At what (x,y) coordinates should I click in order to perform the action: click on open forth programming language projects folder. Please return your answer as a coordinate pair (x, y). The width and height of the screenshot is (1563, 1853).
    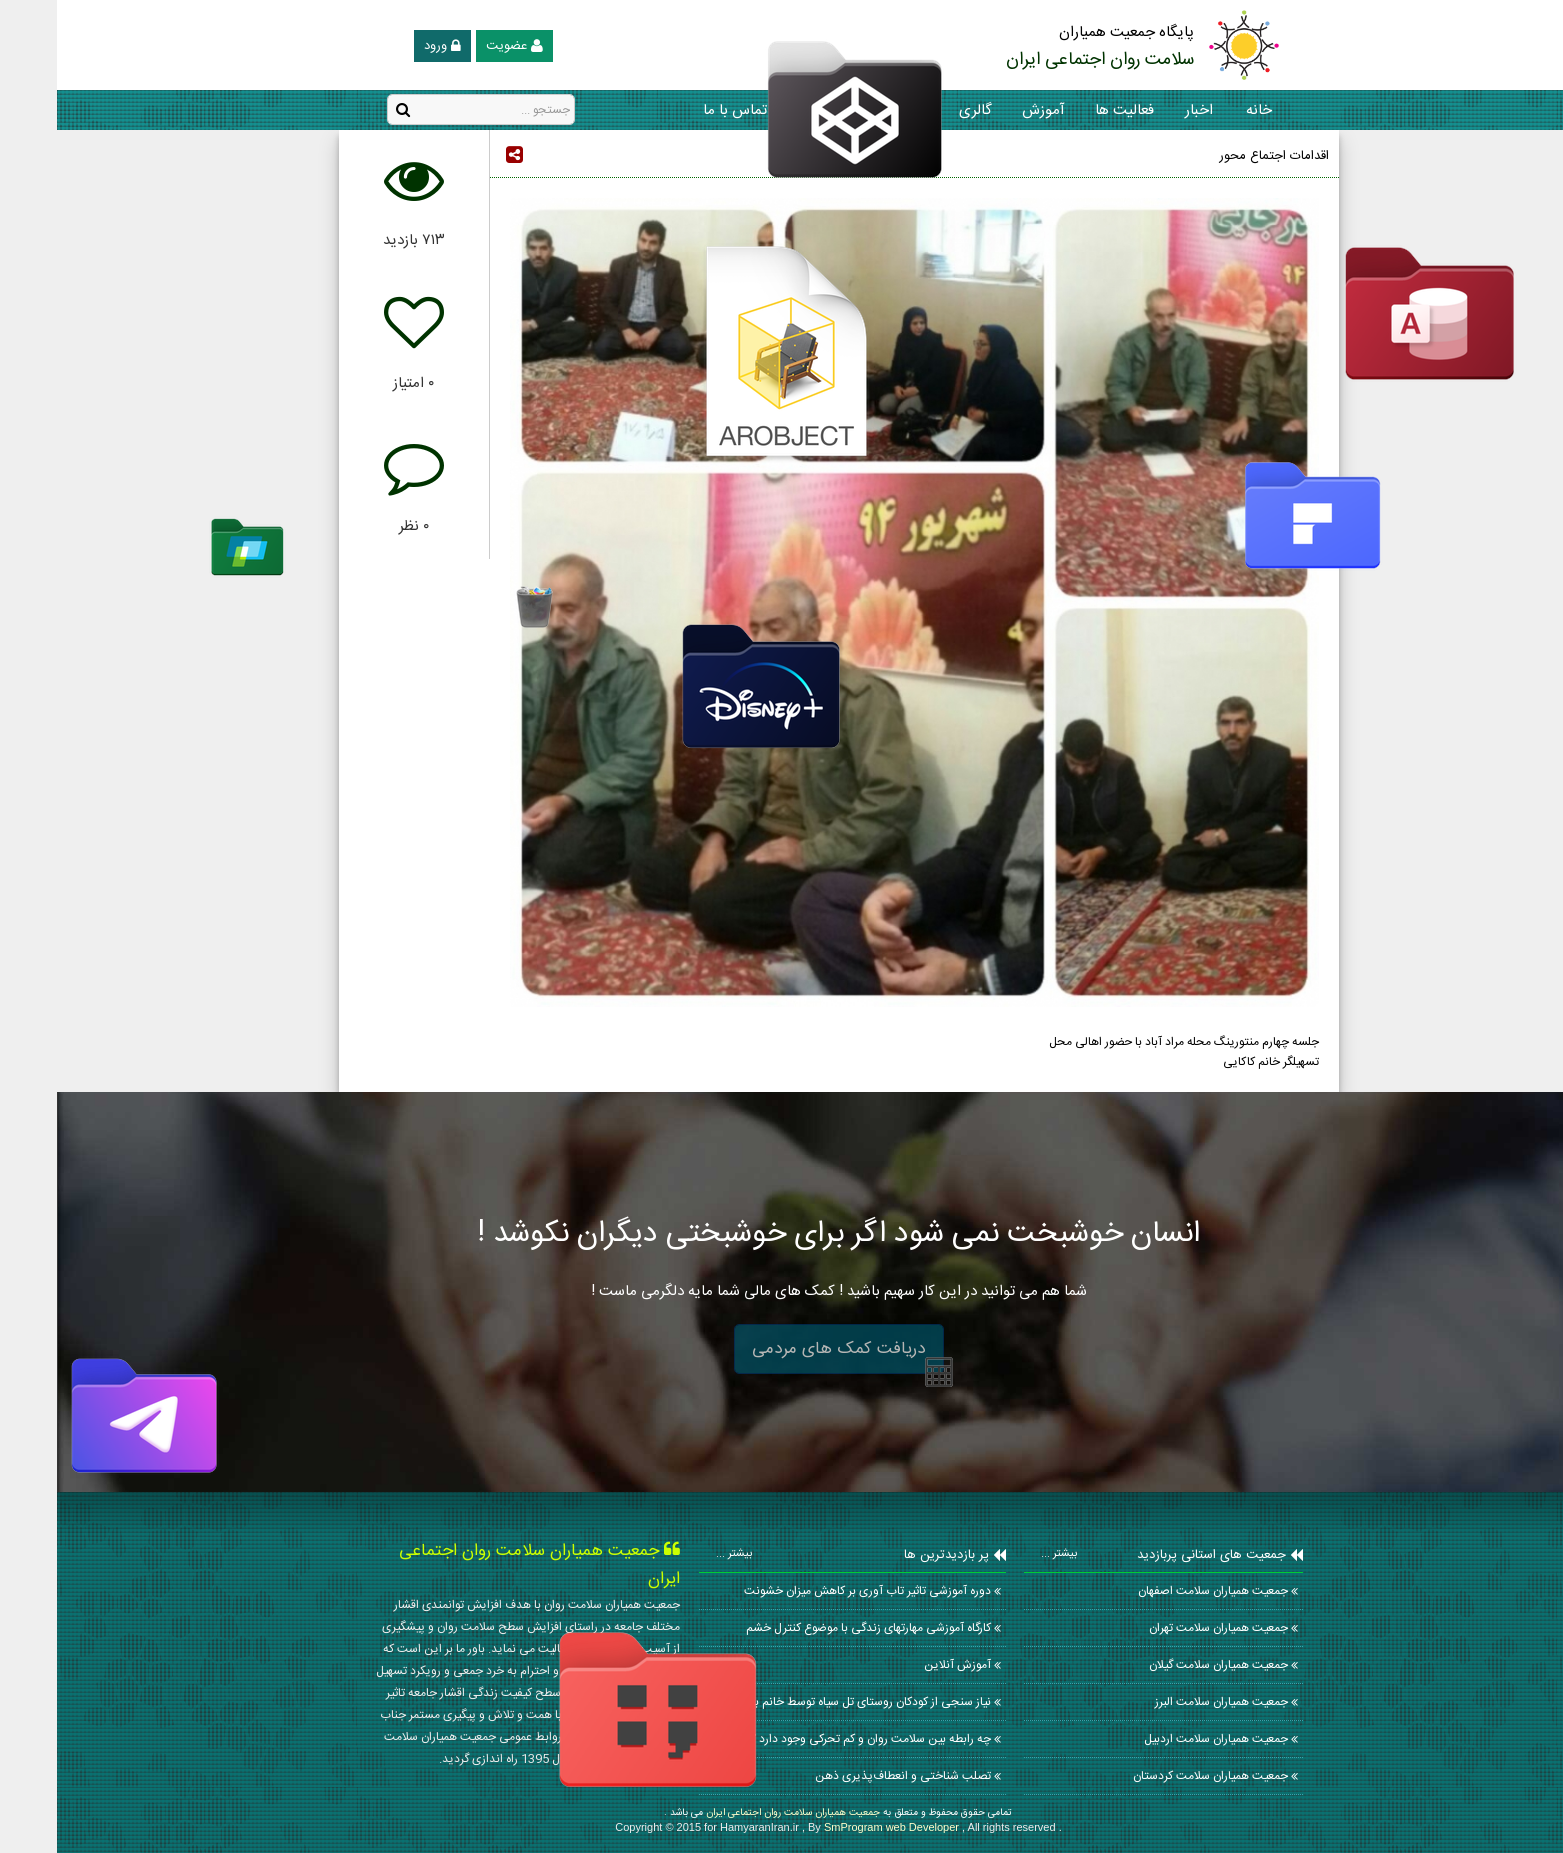
    Looking at the image, I should click on (657, 1715).